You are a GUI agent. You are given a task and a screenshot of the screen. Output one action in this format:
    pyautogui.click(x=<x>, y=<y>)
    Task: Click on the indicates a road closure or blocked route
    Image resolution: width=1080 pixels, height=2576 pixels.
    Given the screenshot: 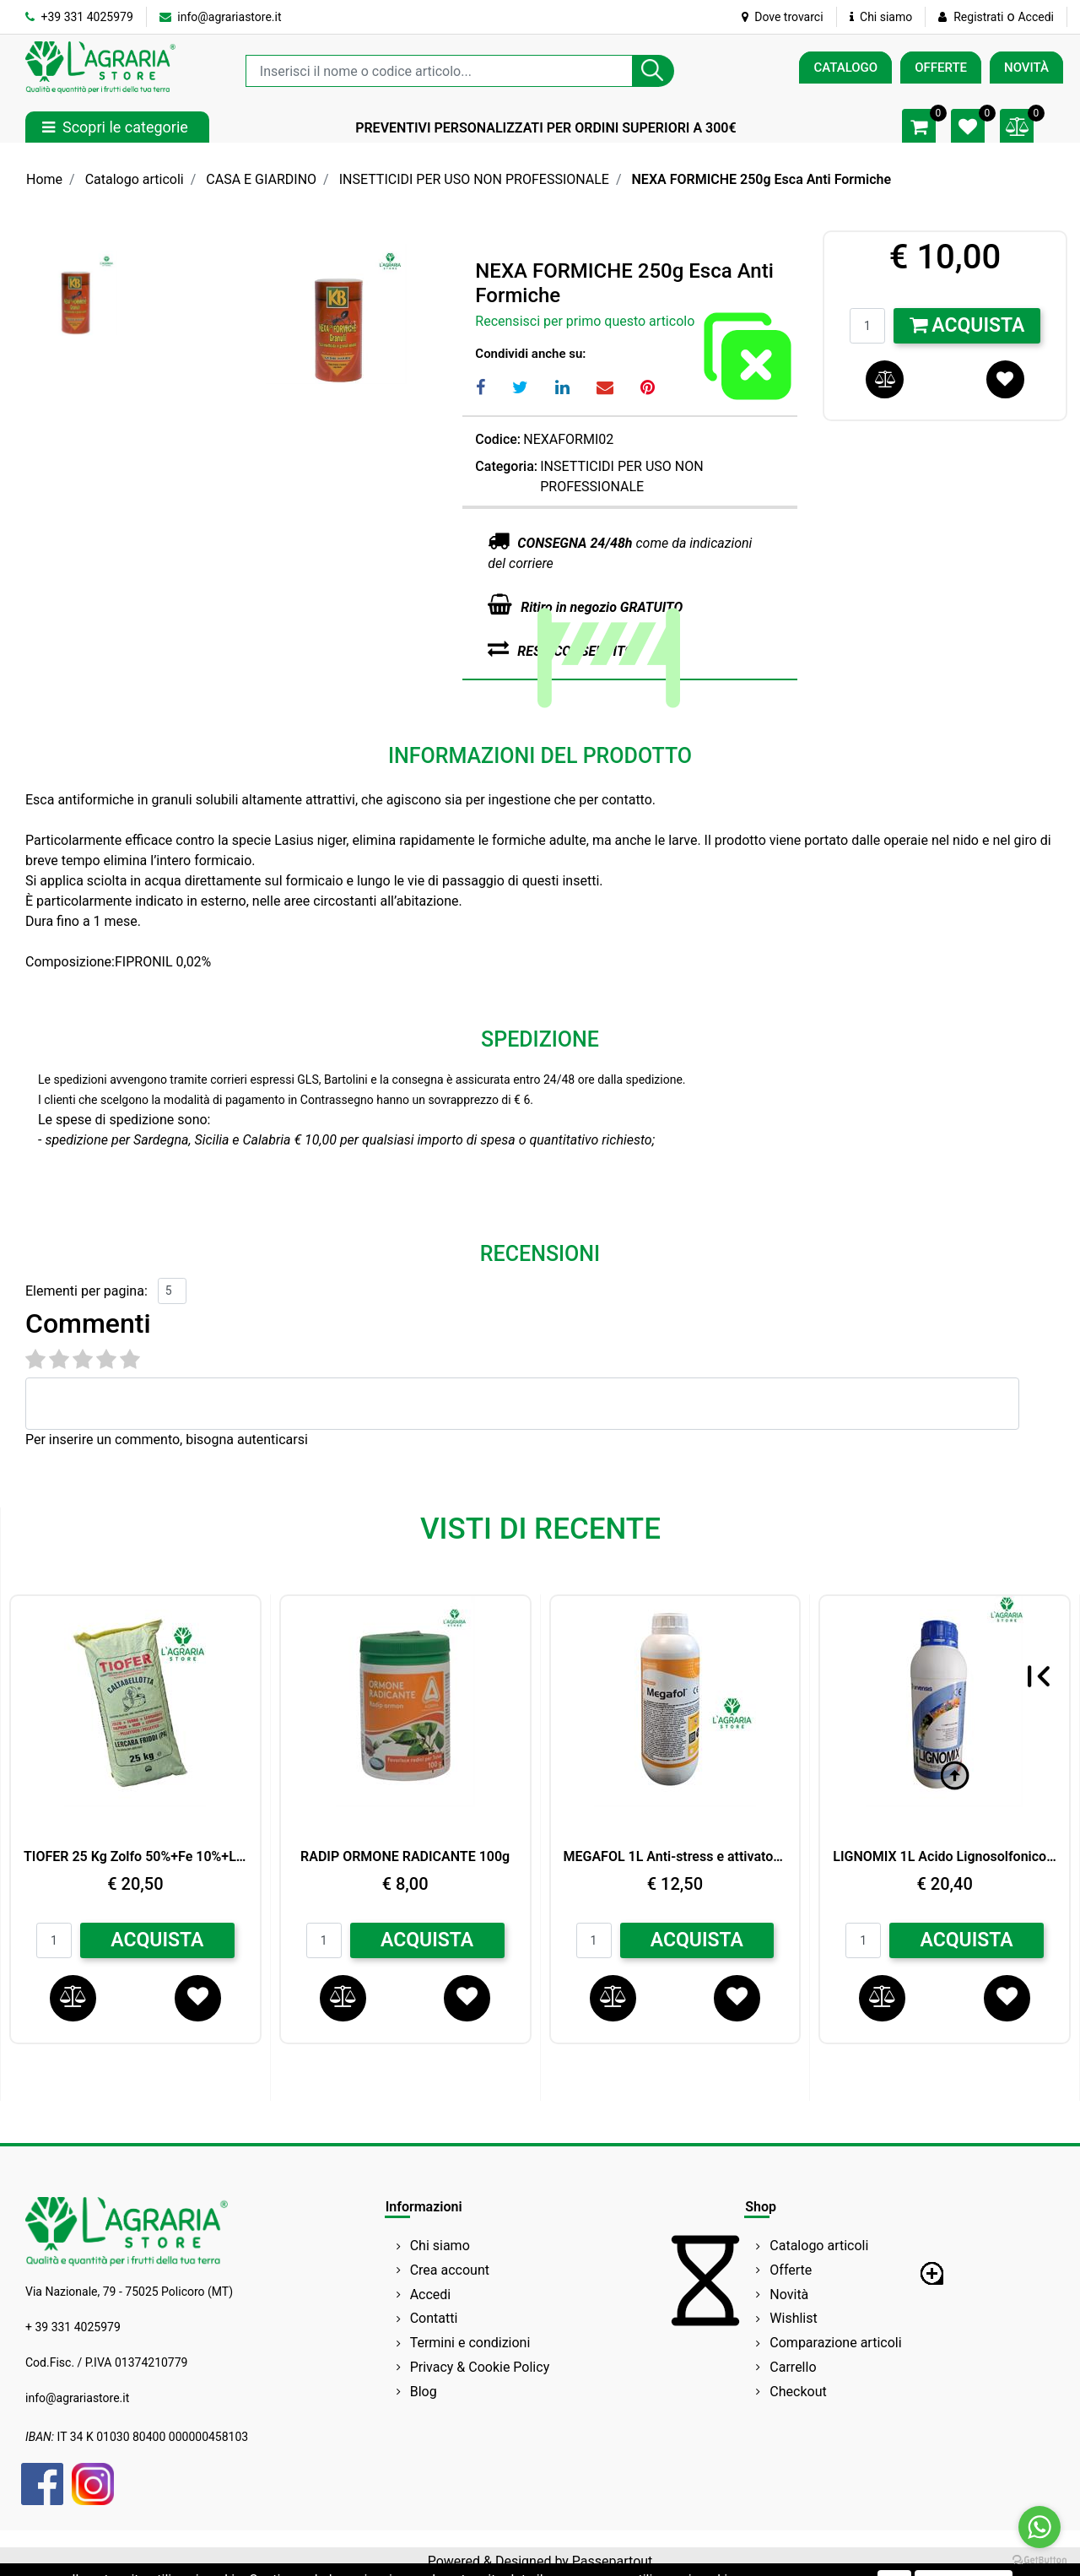 What is the action you would take?
    pyautogui.click(x=608, y=658)
    